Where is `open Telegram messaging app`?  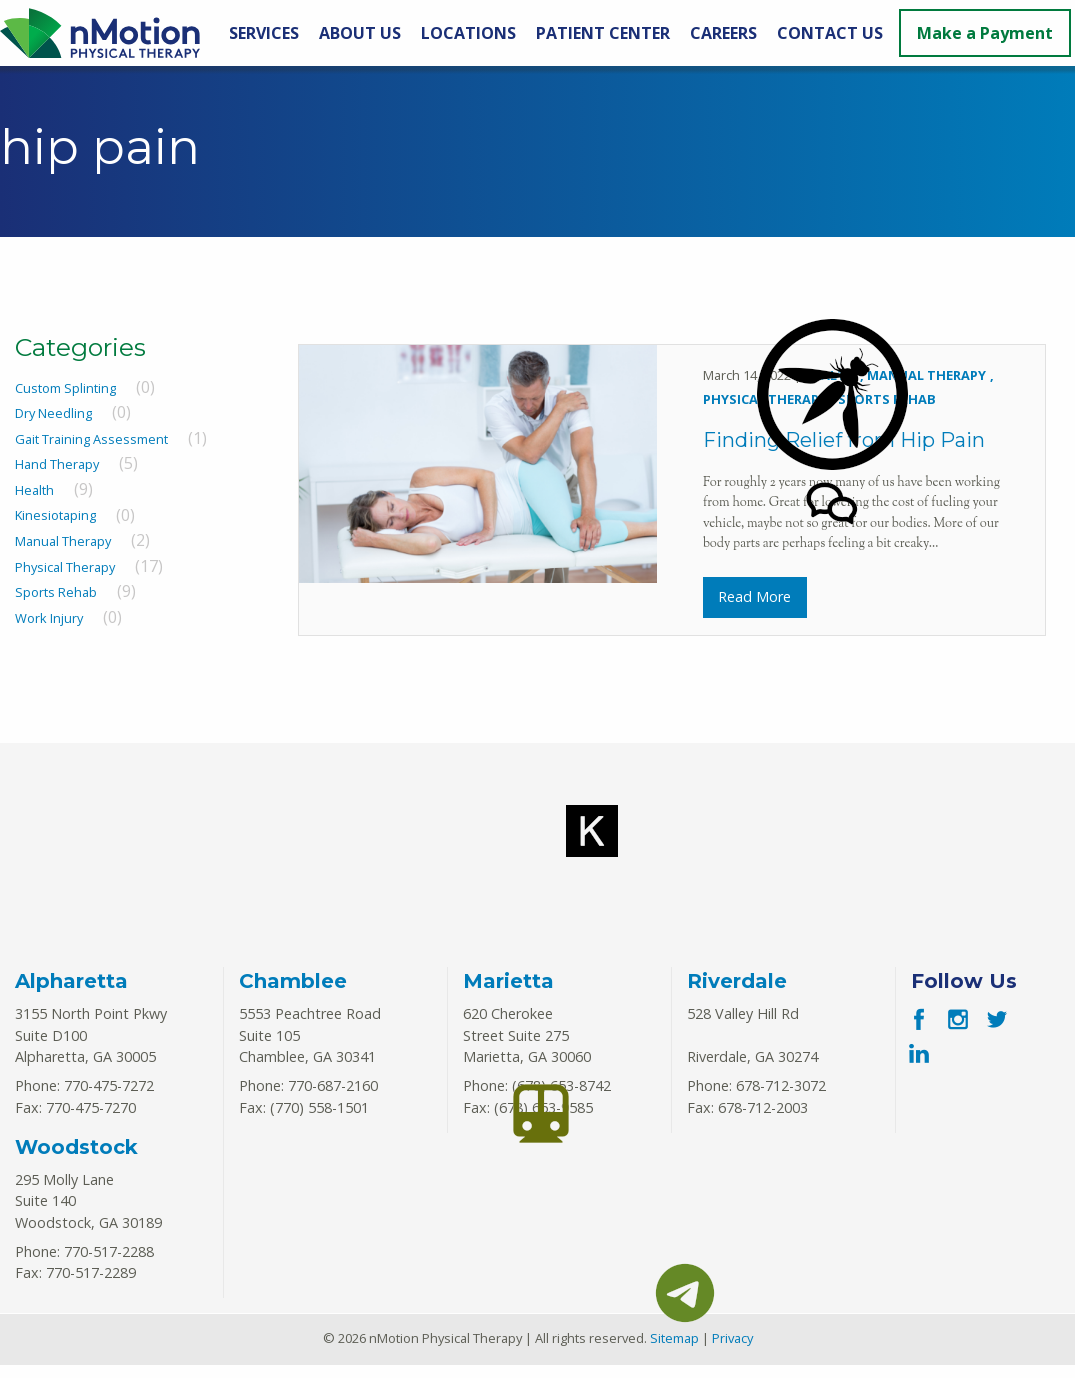 open Telegram messaging app is located at coordinates (685, 1293).